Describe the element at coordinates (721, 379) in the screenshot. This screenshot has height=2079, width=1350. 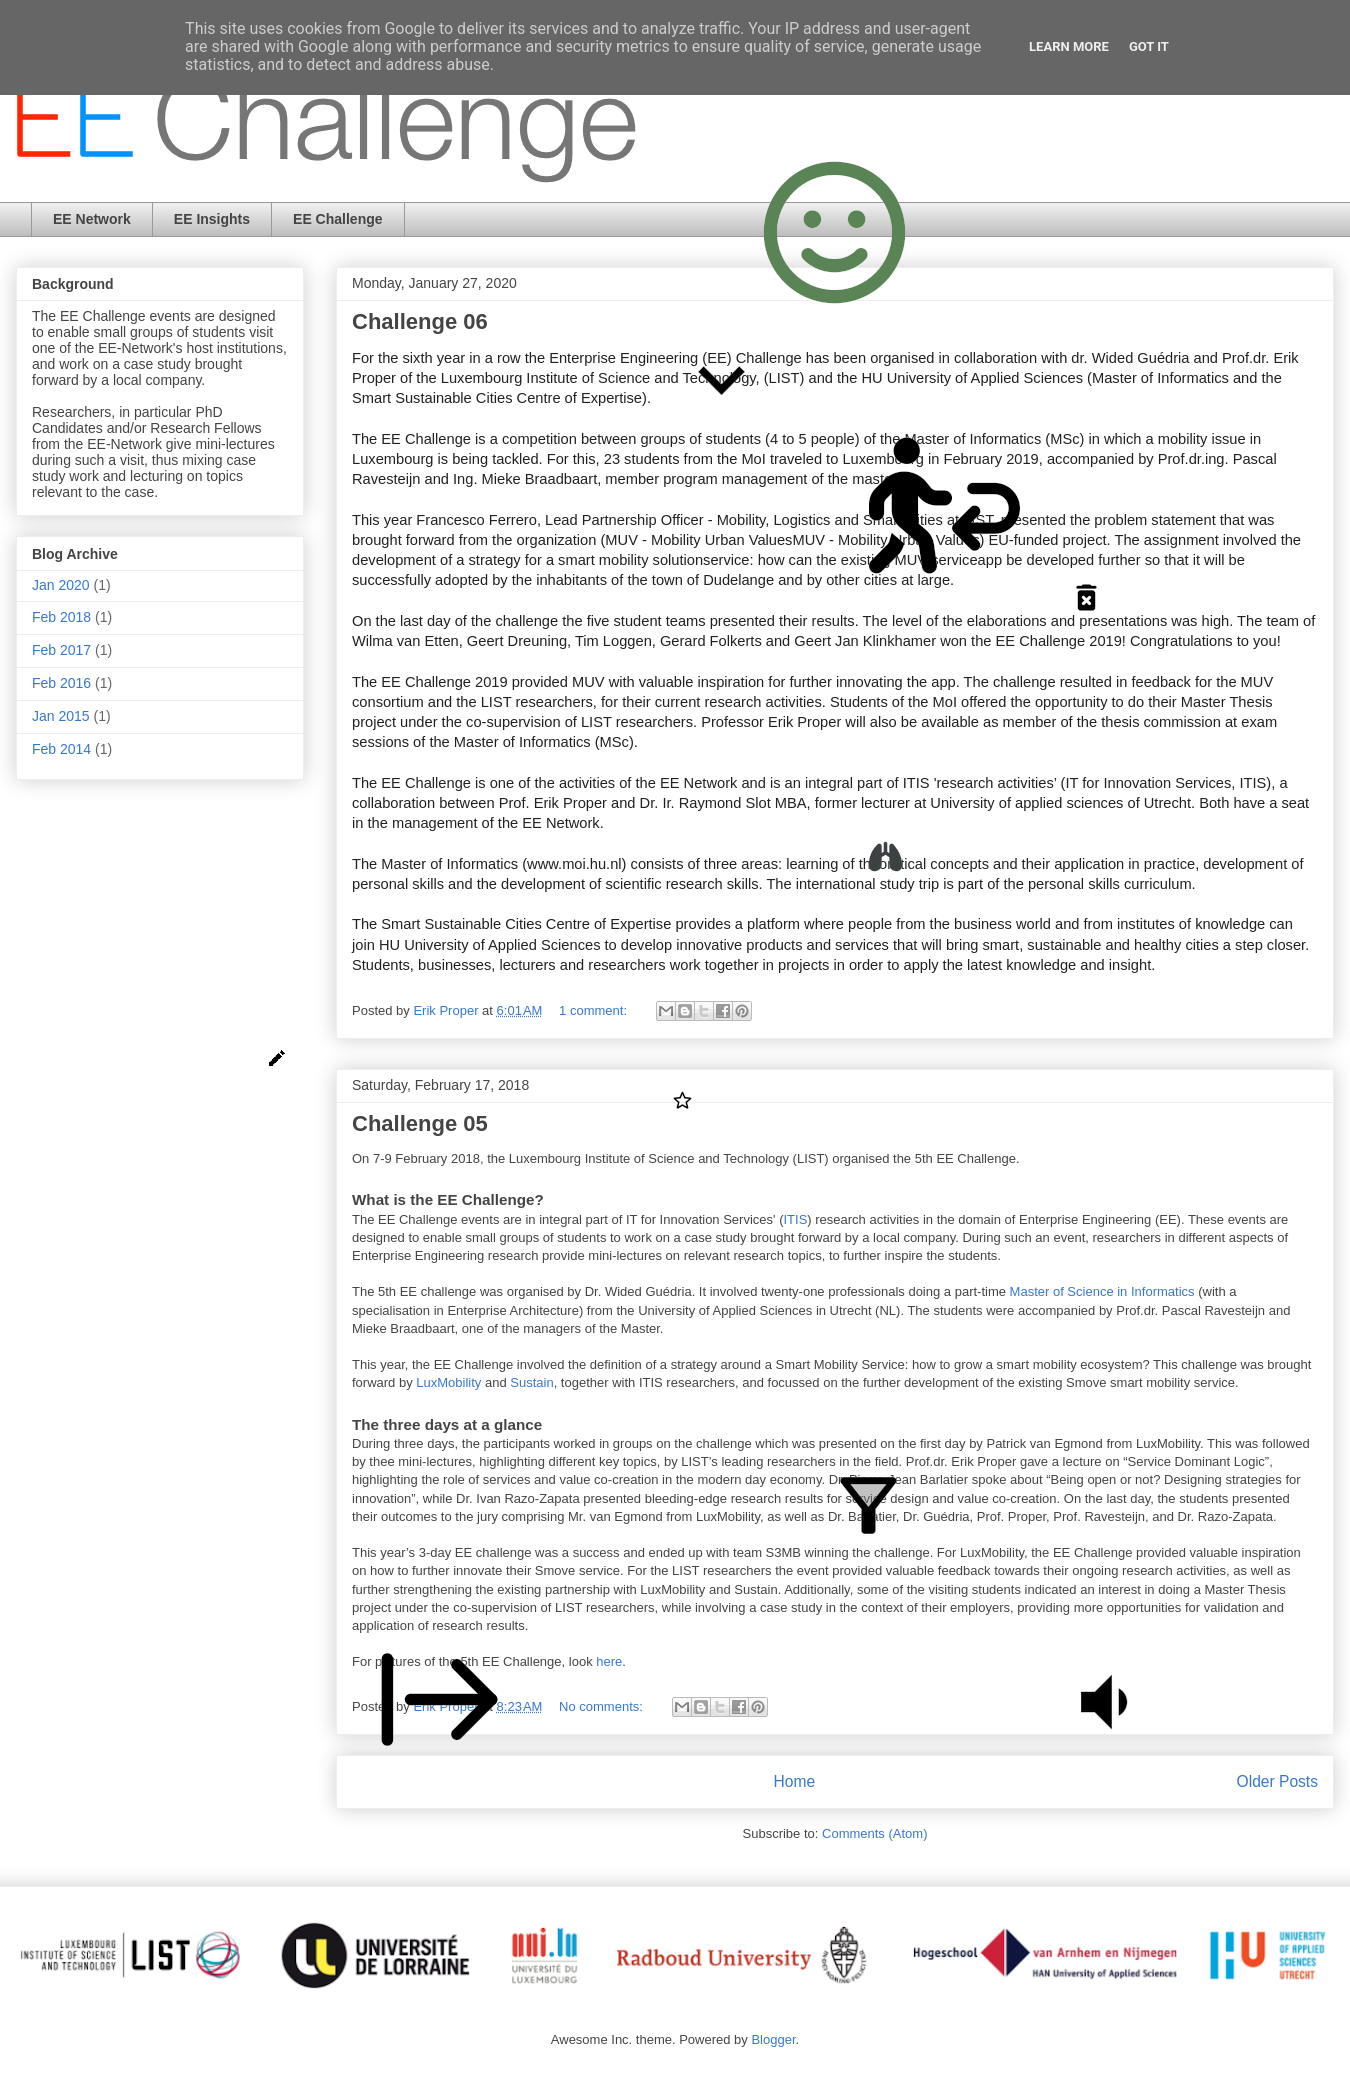
I see `expand to show more content` at that location.